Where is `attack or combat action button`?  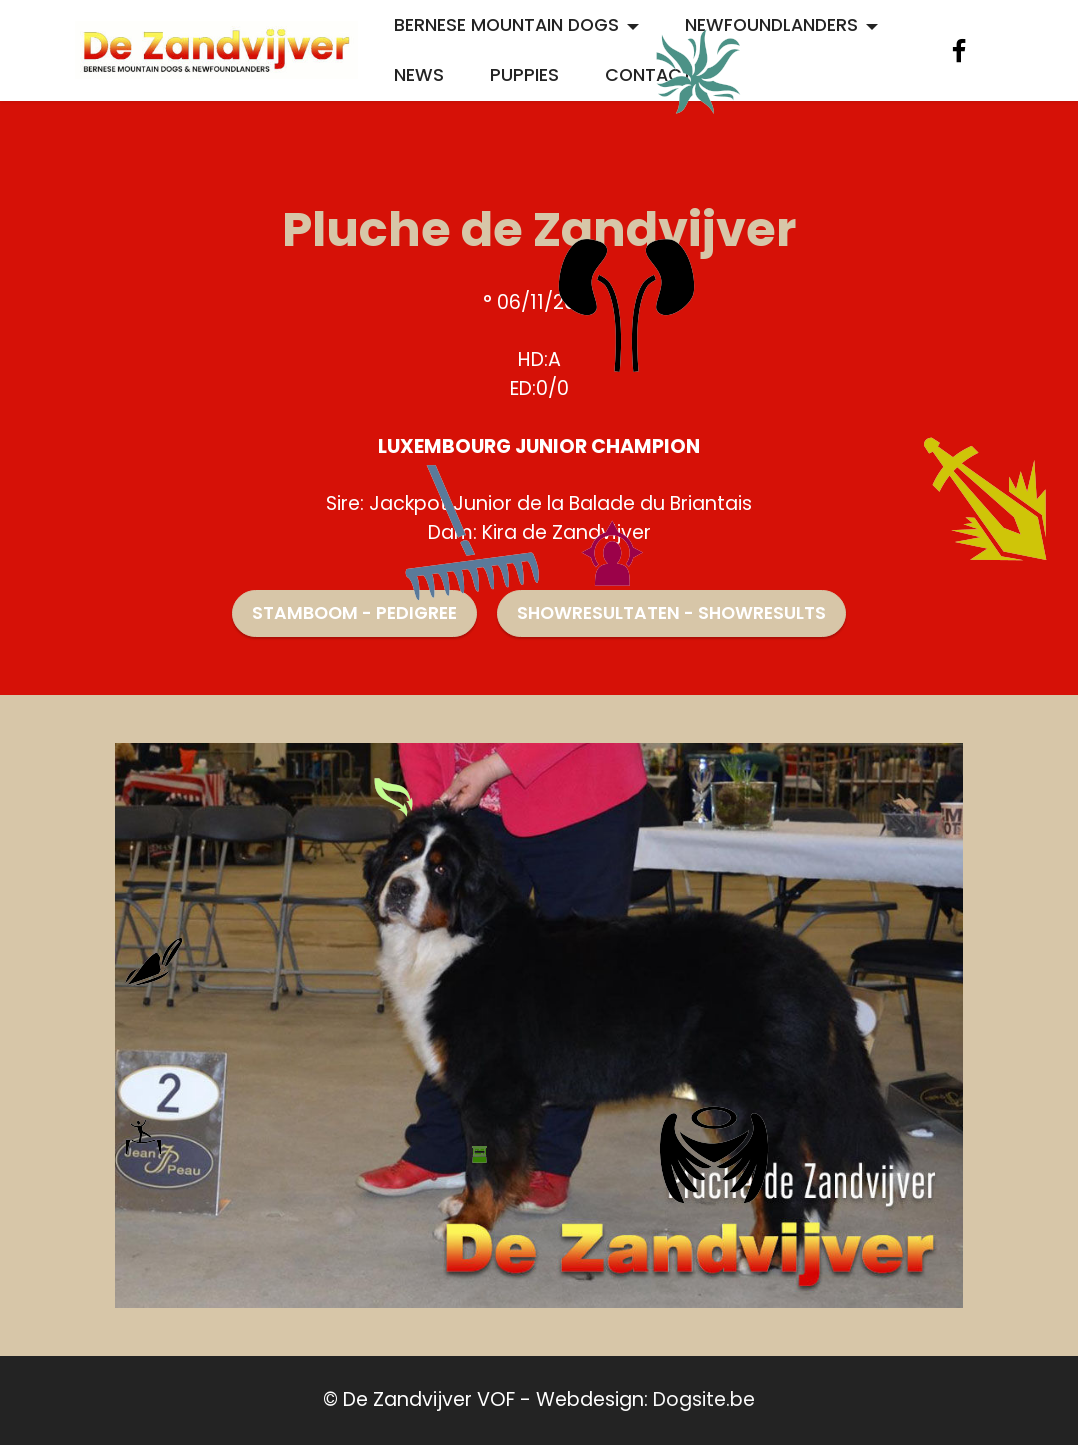 attack or combat action button is located at coordinates (985, 499).